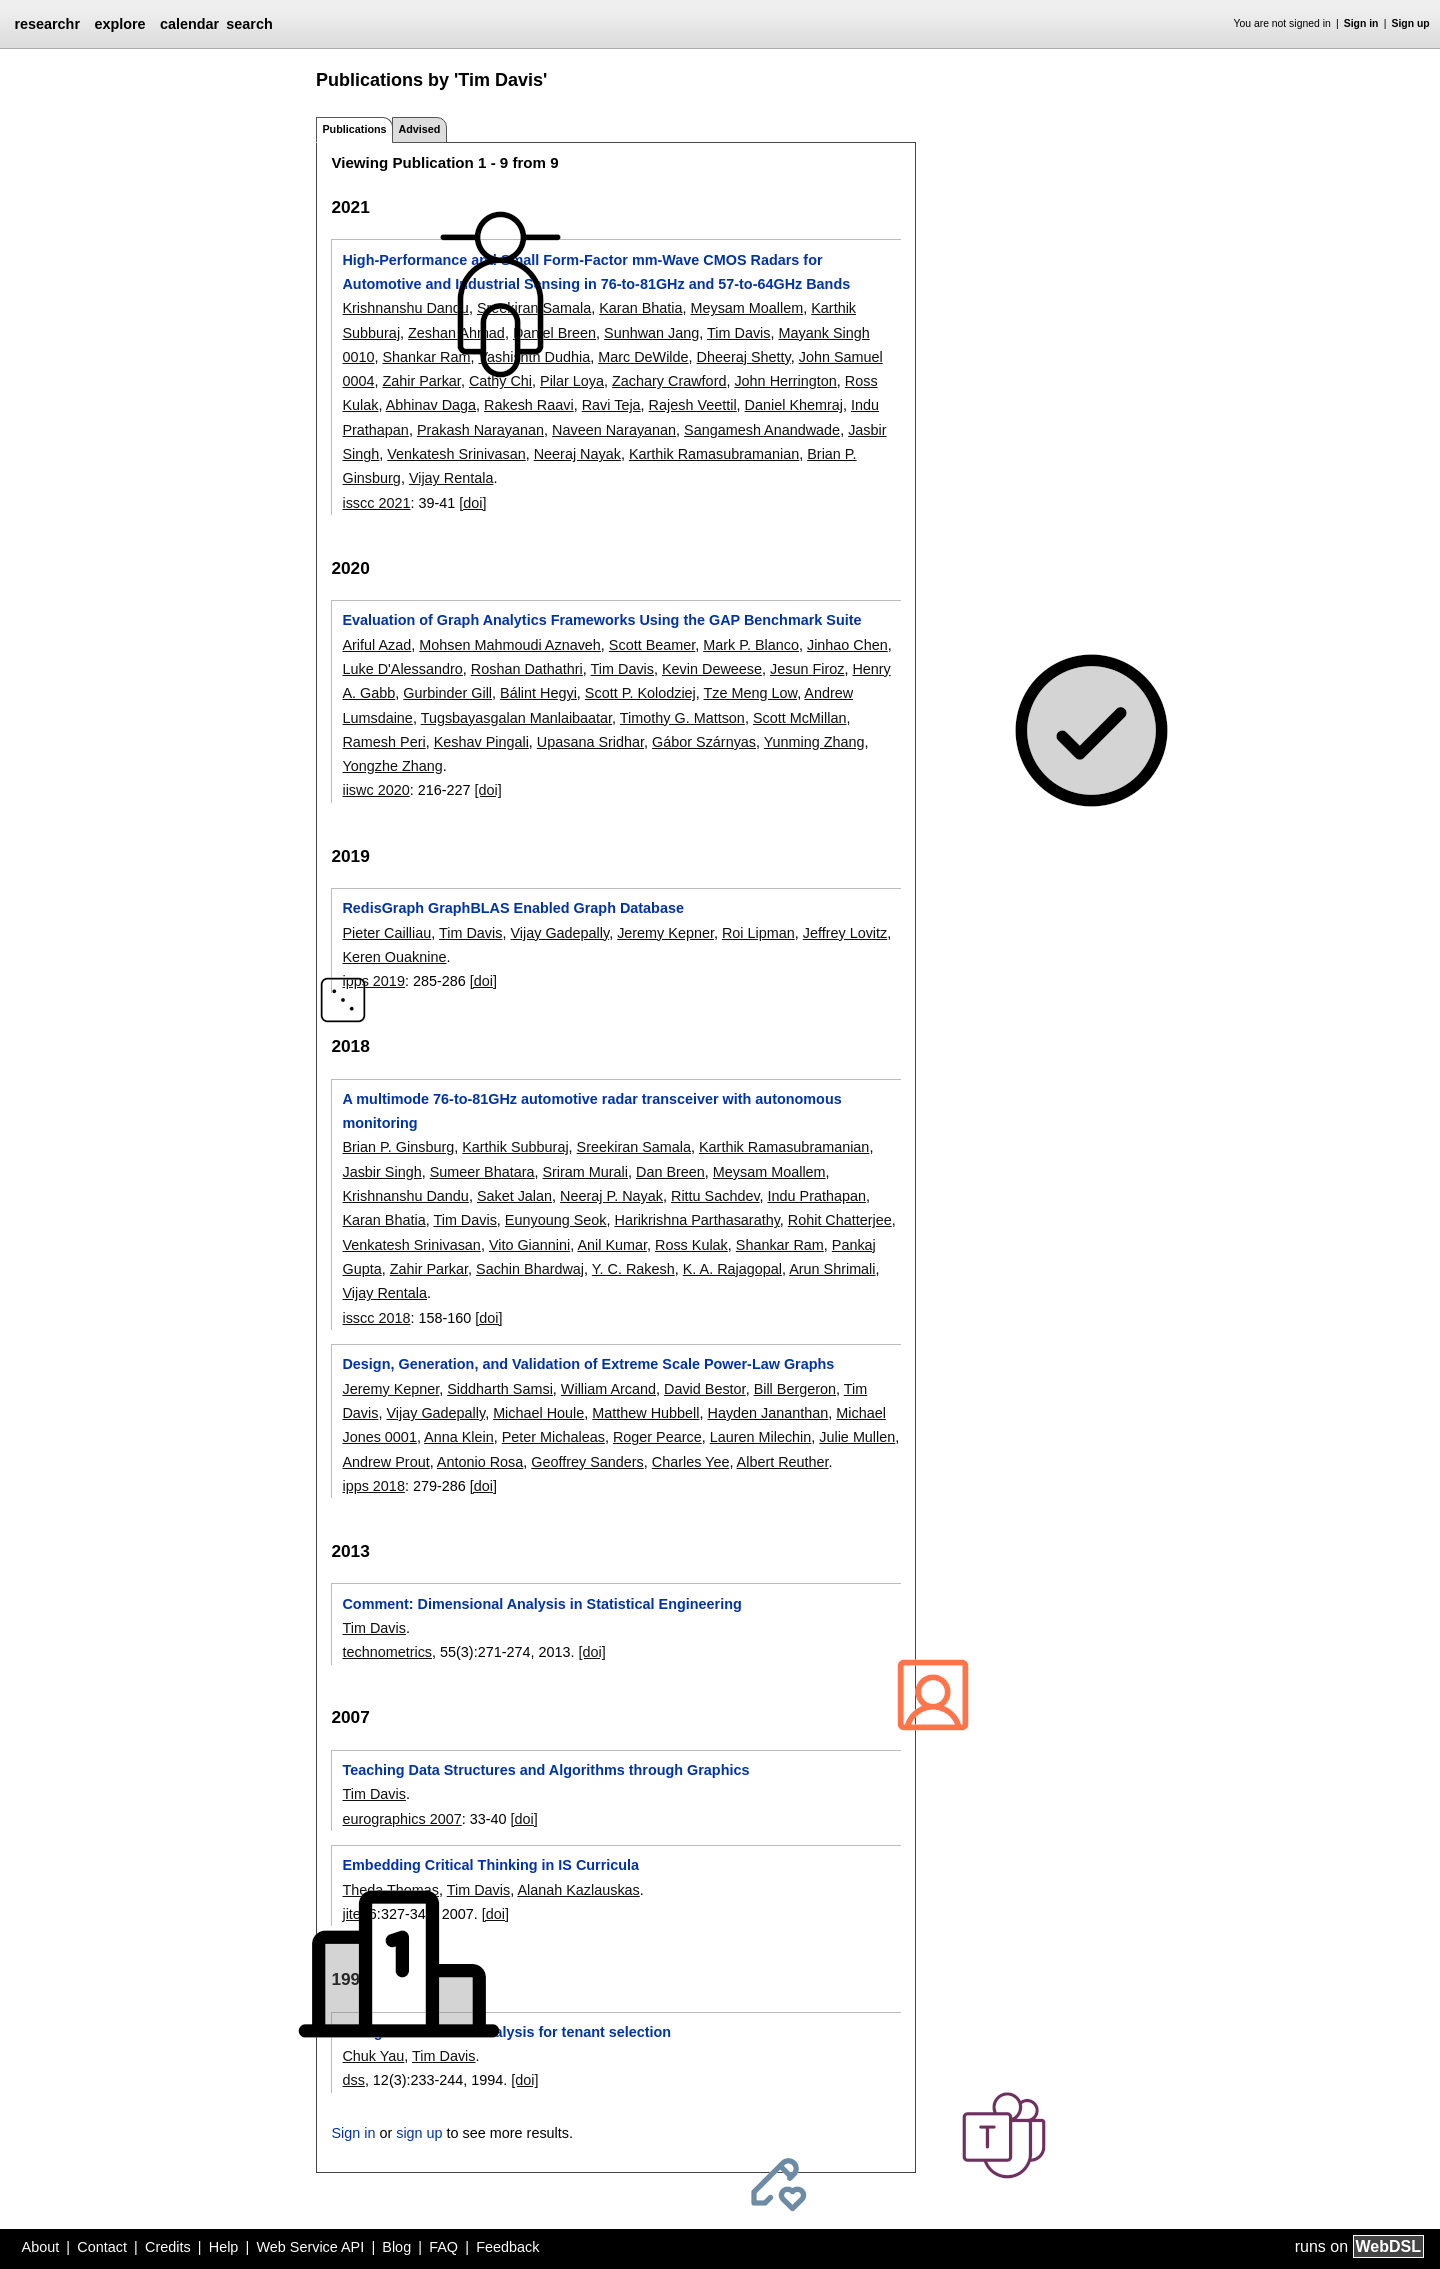  I want to click on roll or randomize a selection, so click(343, 1000).